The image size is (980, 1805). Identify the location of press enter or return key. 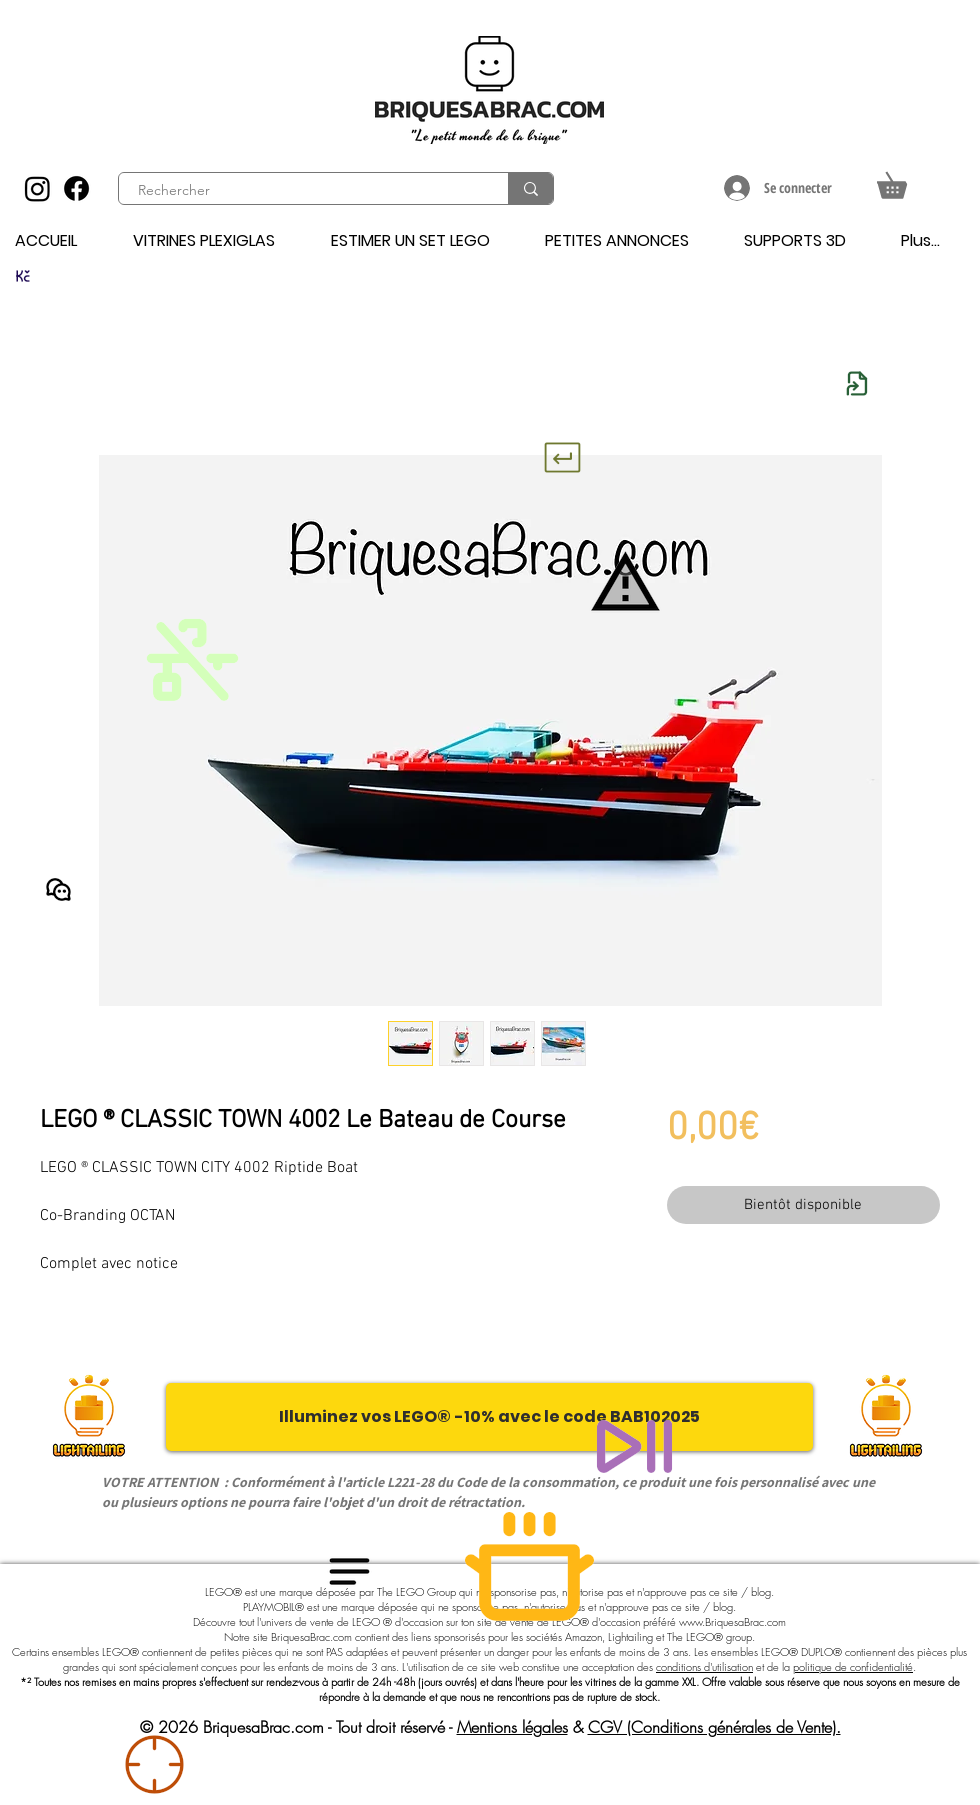
(562, 457).